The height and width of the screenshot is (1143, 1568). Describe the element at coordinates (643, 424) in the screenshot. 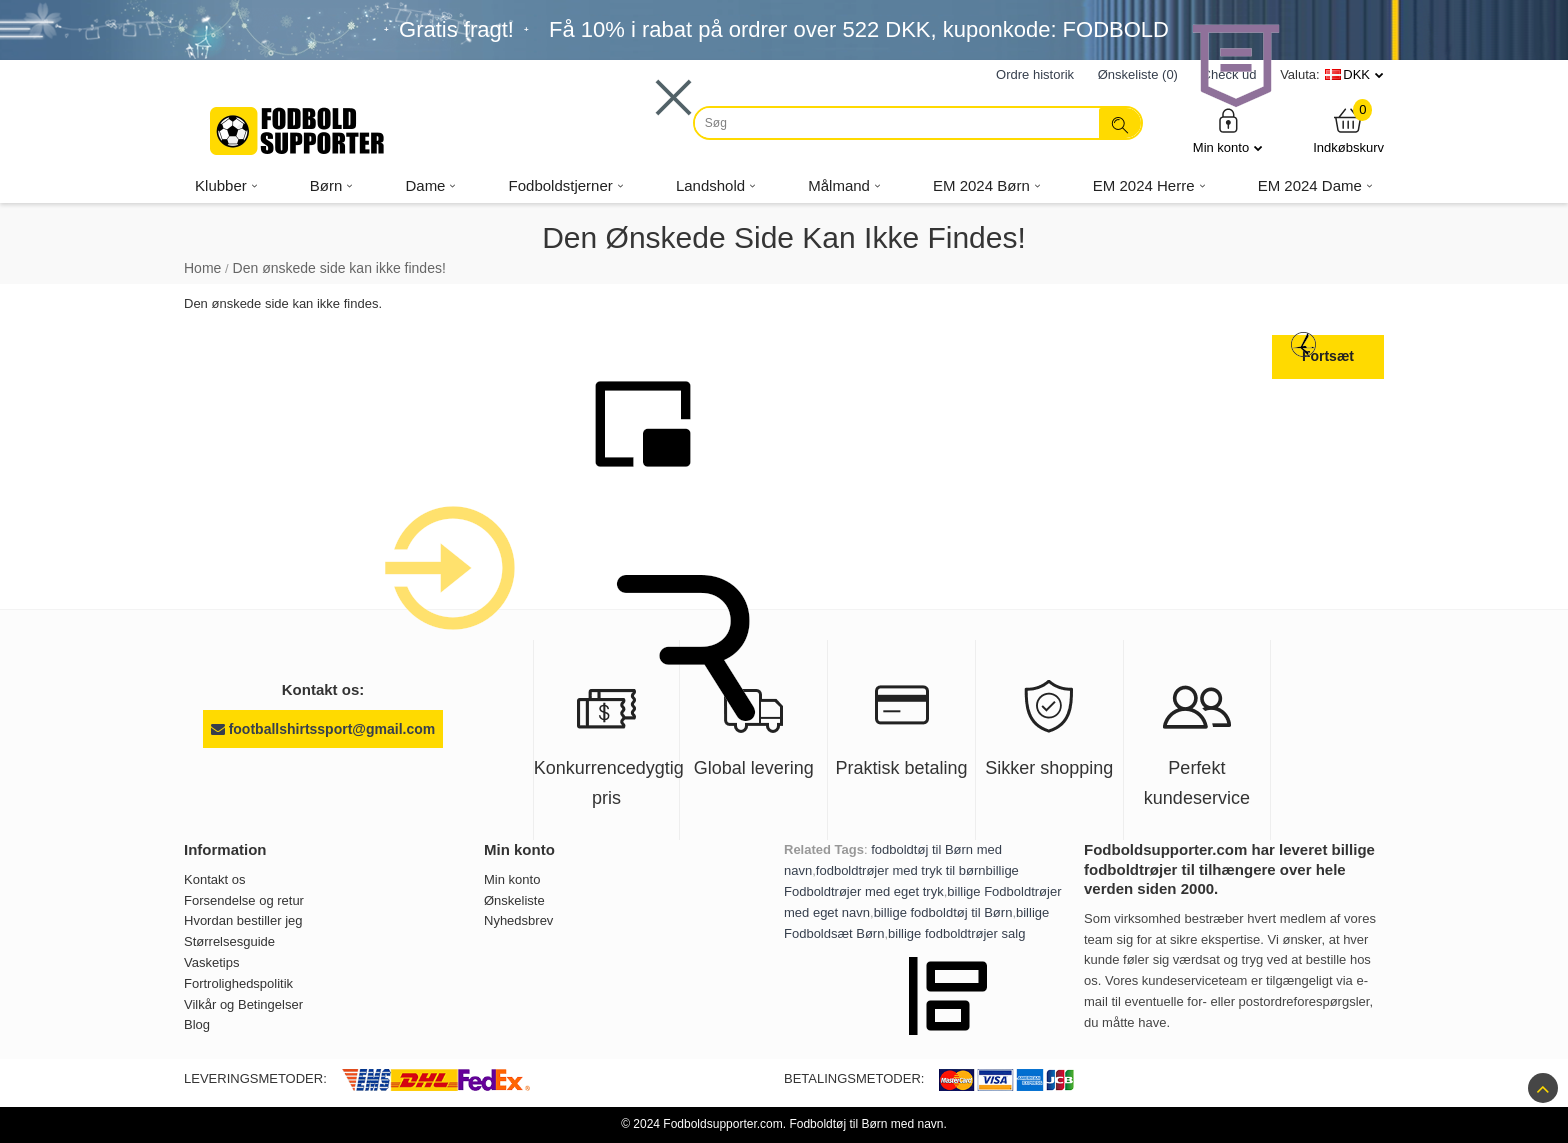

I see `enable picture-in-picture mode` at that location.